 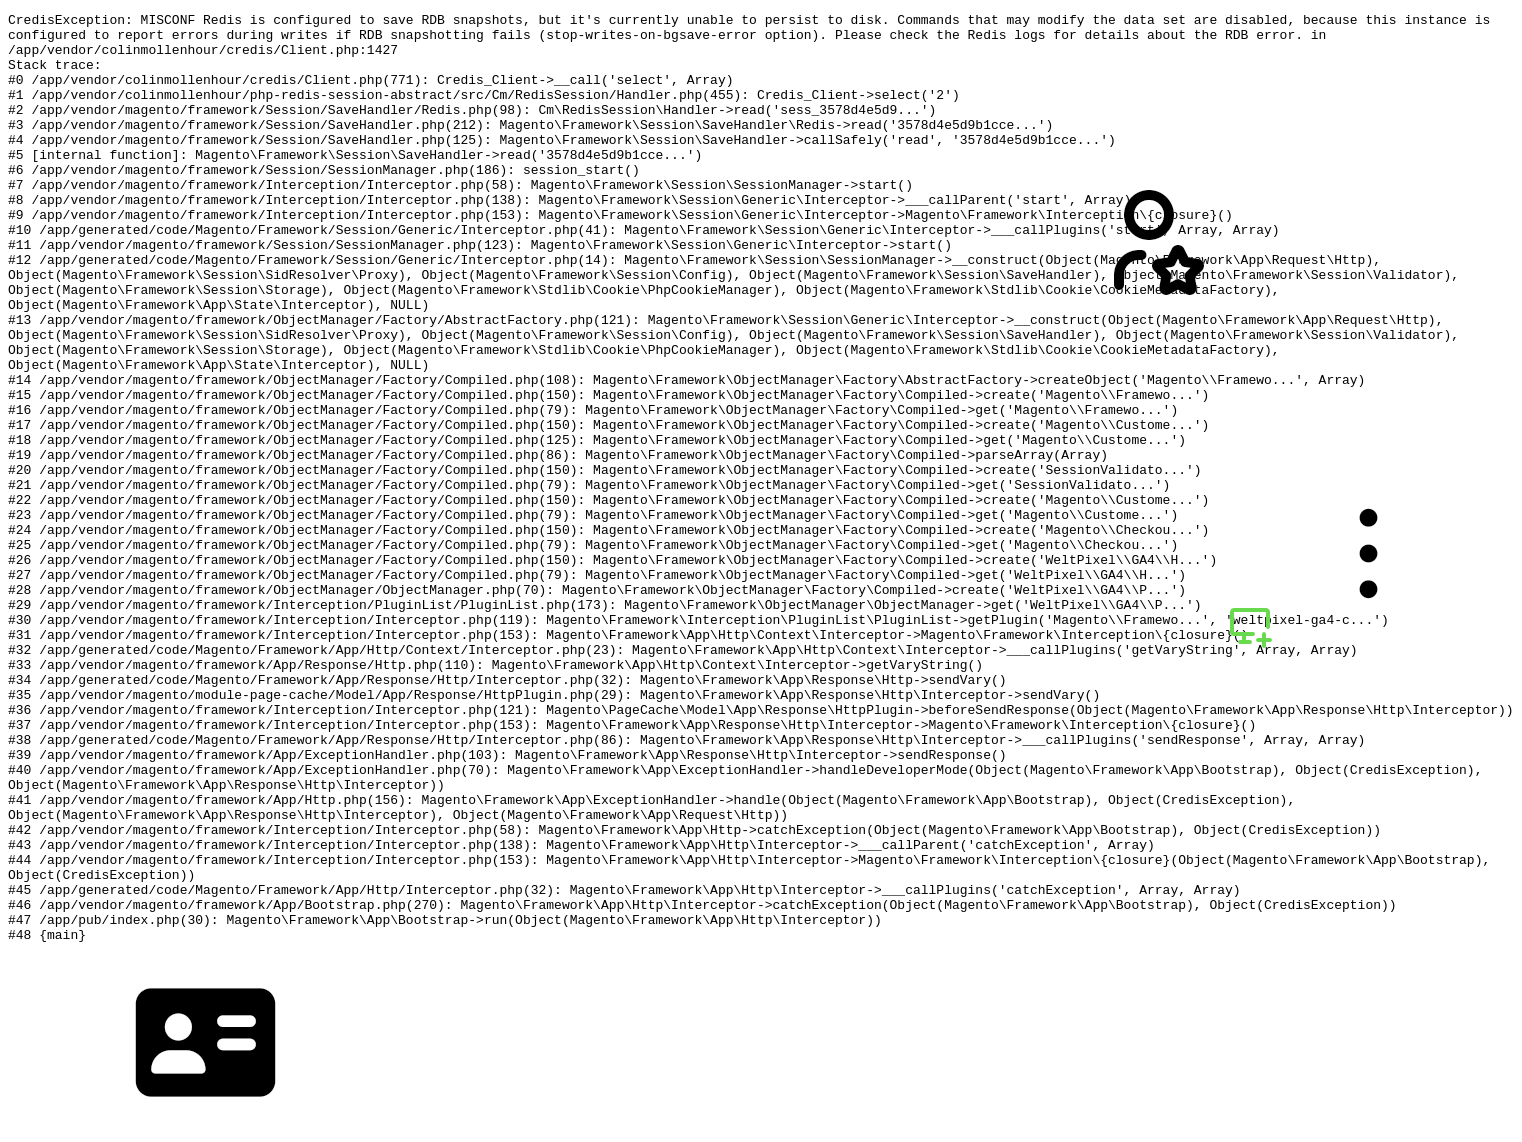 What do you see at coordinates (1149, 240) in the screenshot?
I see `view or access favorite user` at bounding box center [1149, 240].